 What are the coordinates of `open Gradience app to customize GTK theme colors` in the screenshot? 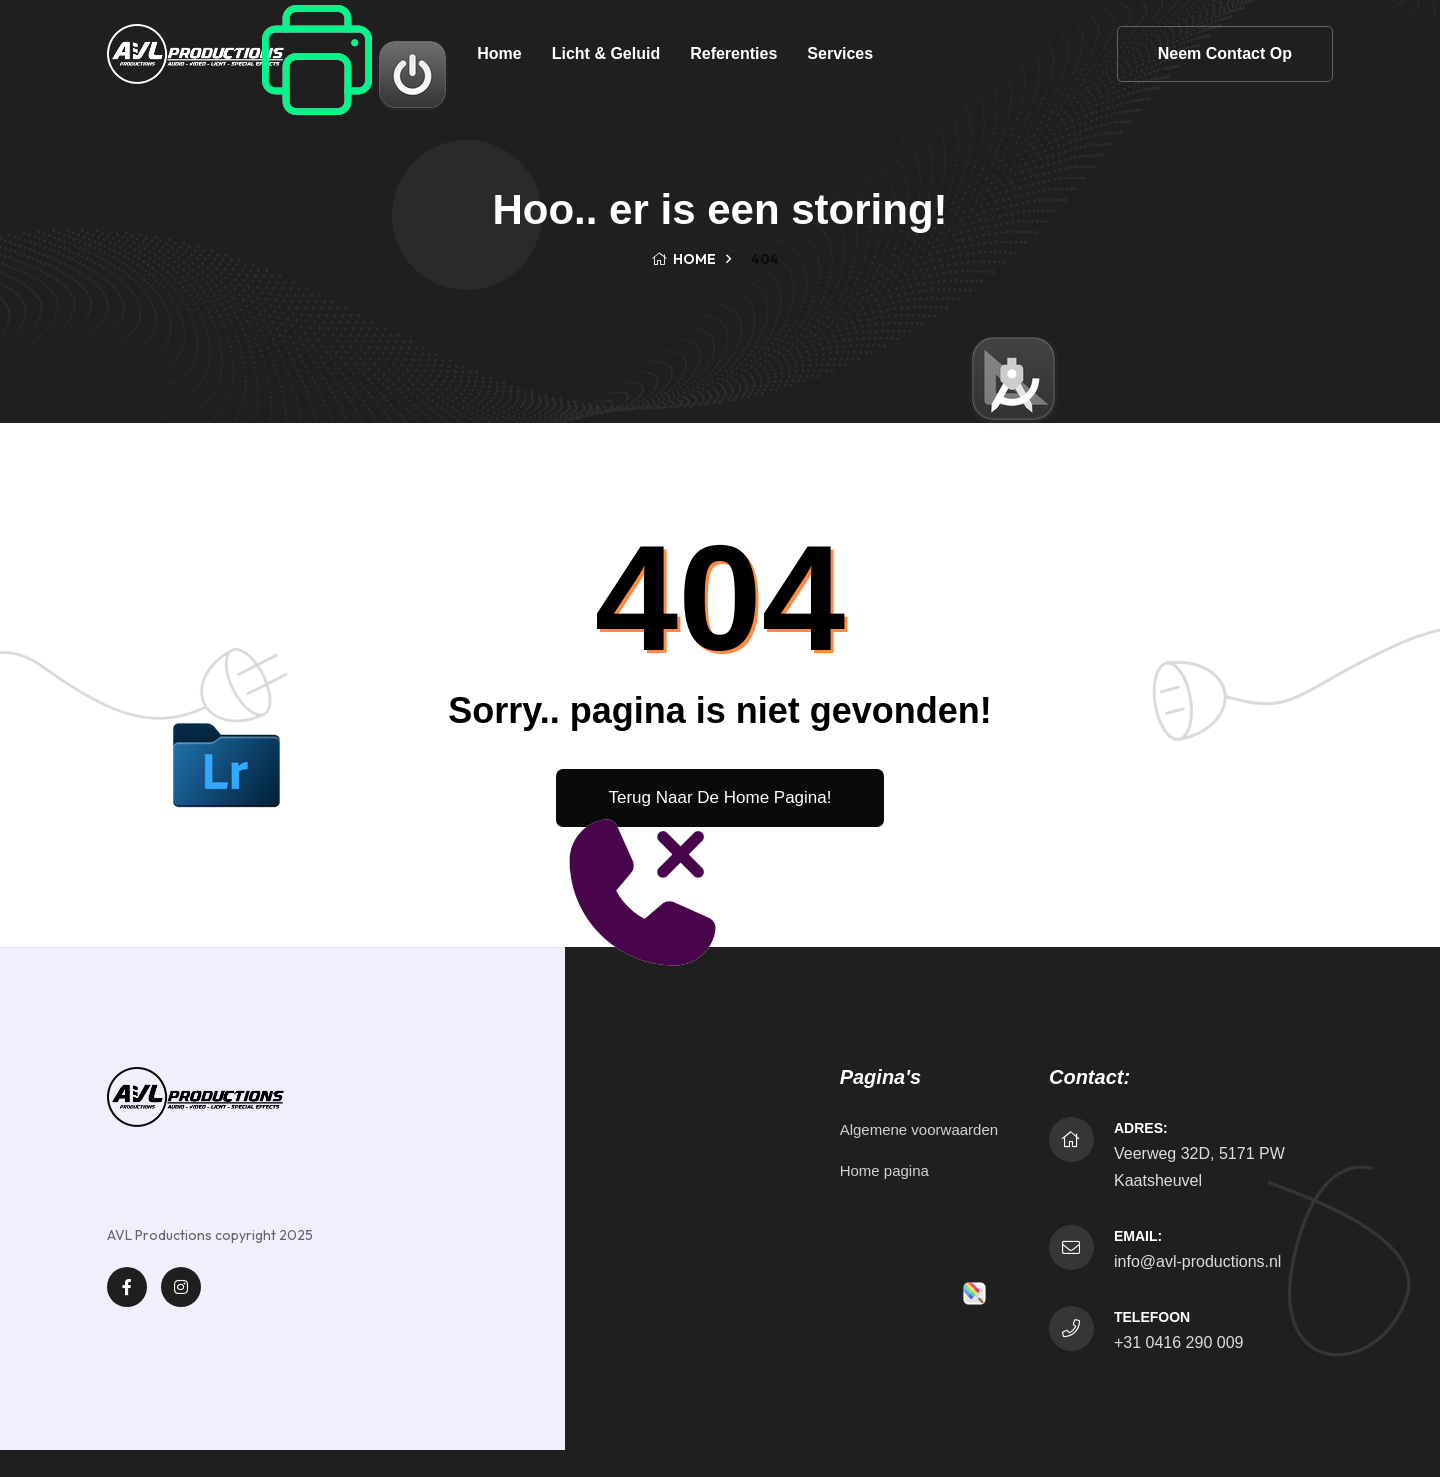 It's located at (974, 1293).